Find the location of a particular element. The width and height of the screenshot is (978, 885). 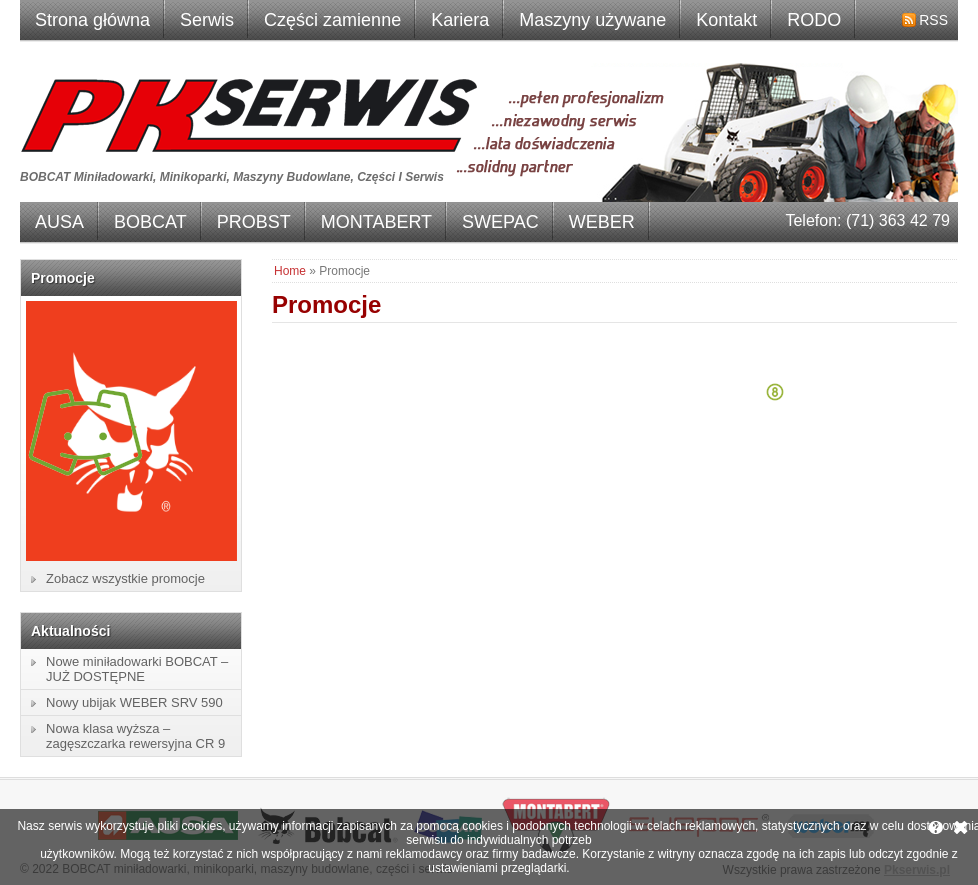

indicates step 8 in a numbered process is located at coordinates (775, 392).